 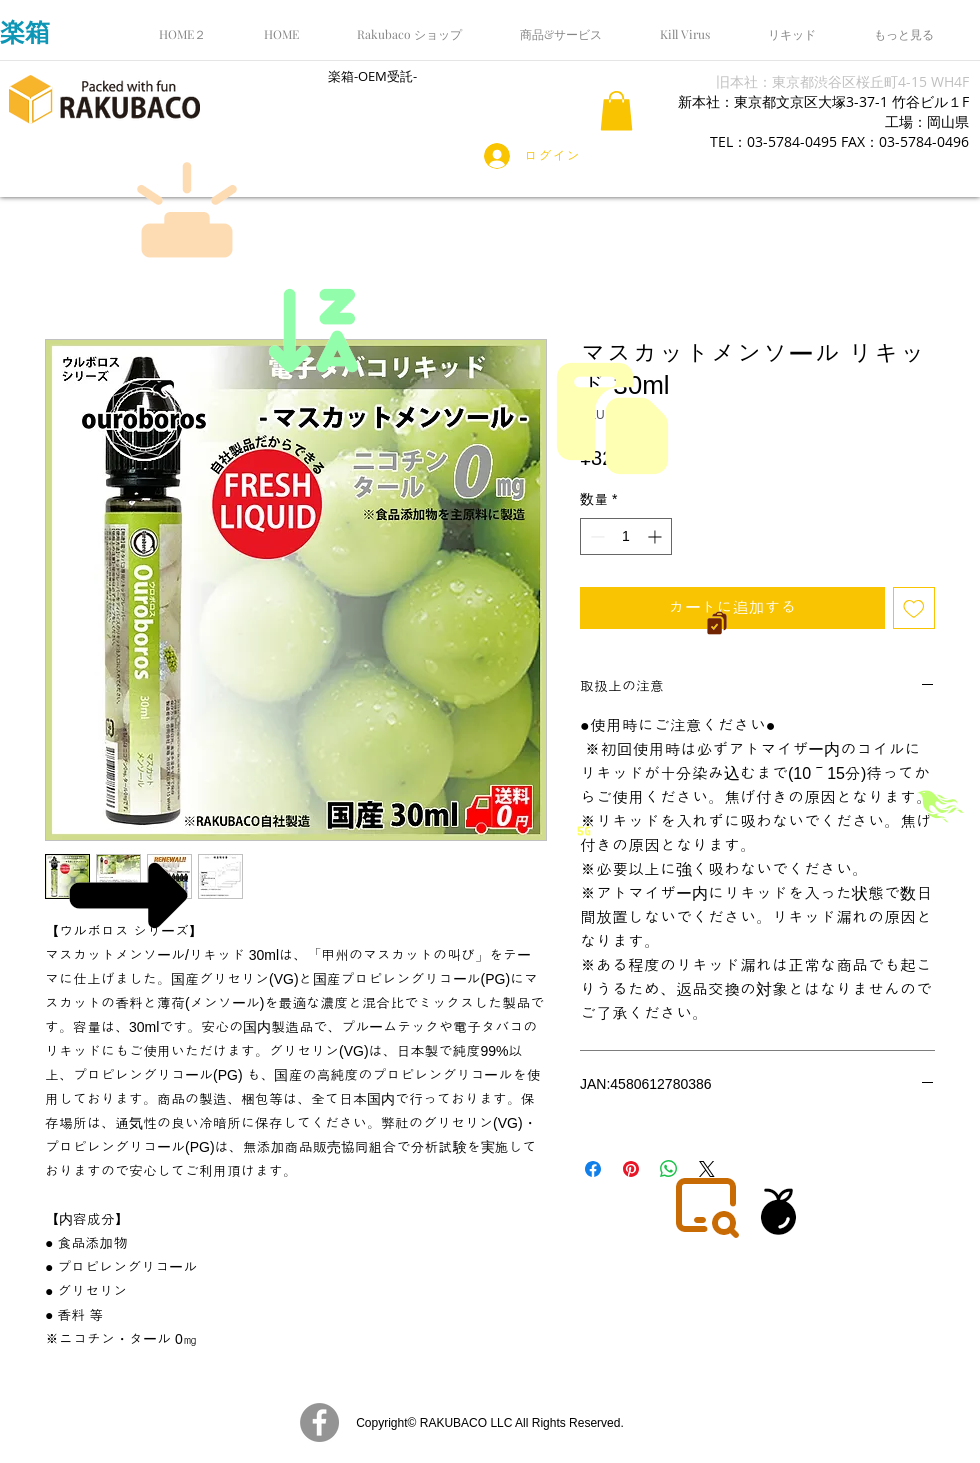 I want to click on search content on tablet device, so click(x=706, y=1205).